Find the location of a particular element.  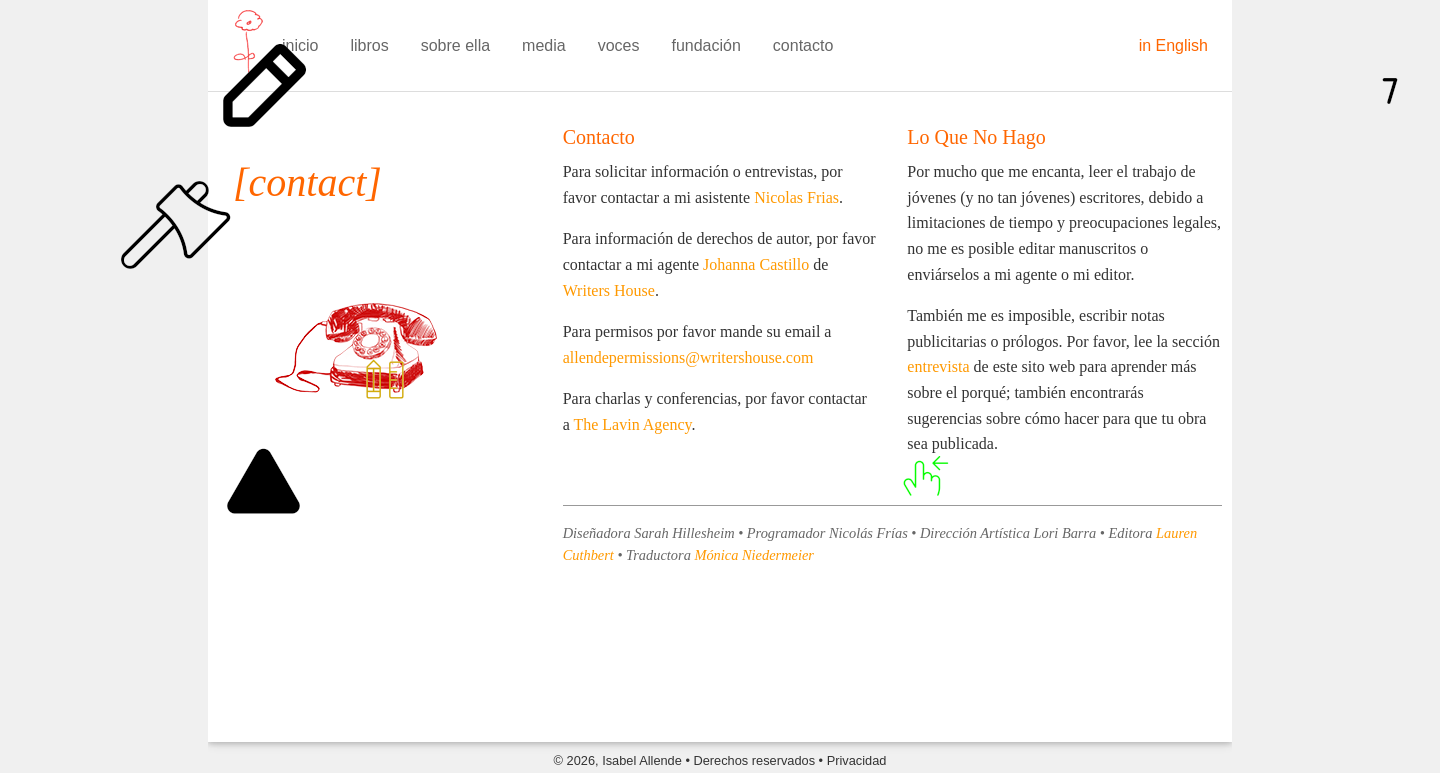

access woodcutting or crafting tools is located at coordinates (175, 228).